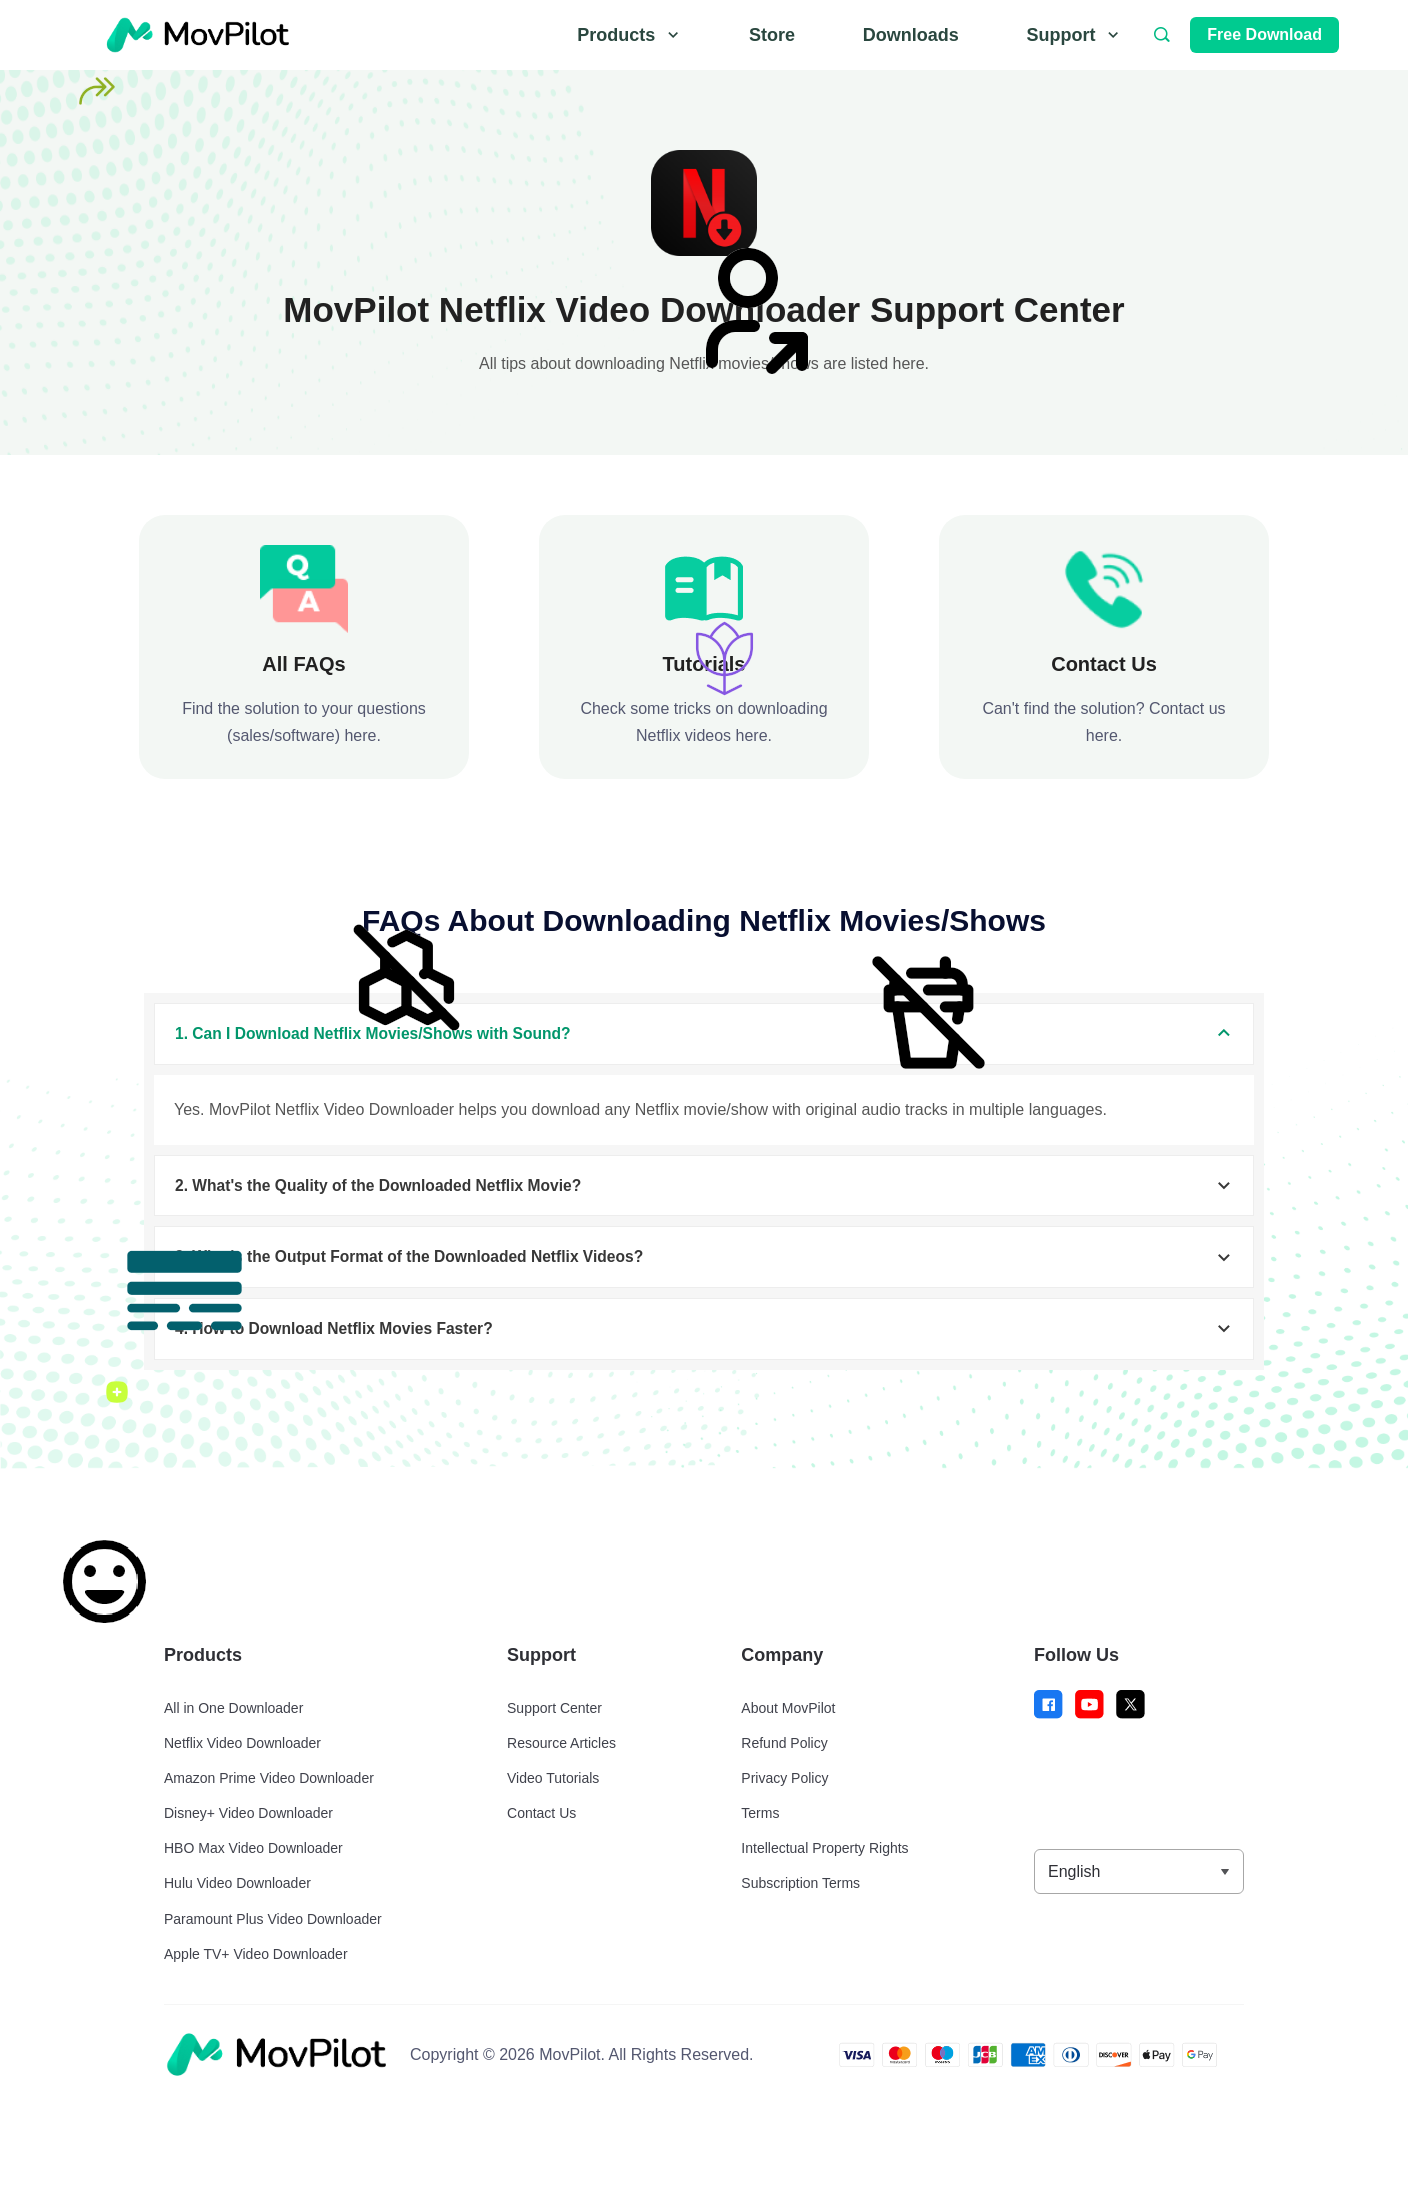  Describe the element at coordinates (748, 308) in the screenshot. I see `share a user profile` at that location.